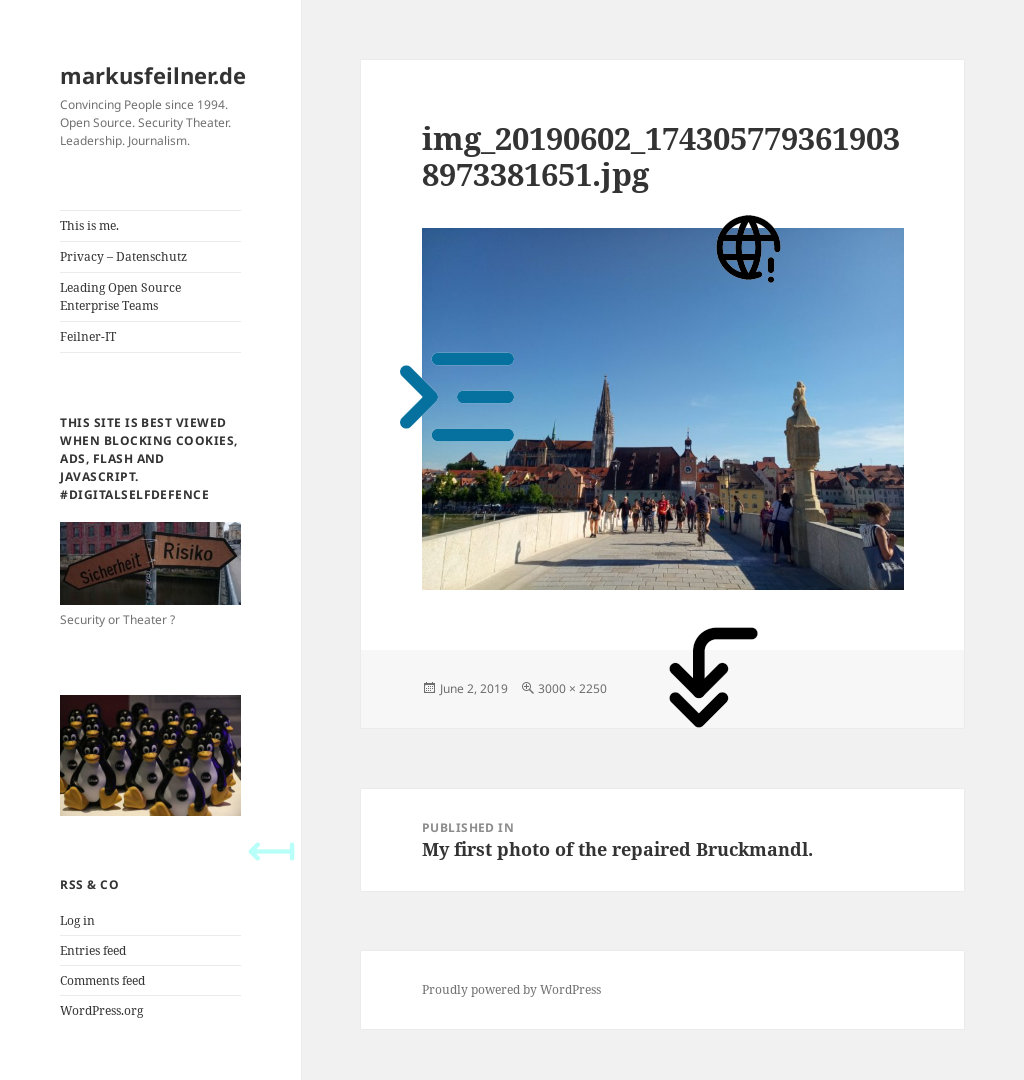  I want to click on increase text indentation, so click(457, 397).